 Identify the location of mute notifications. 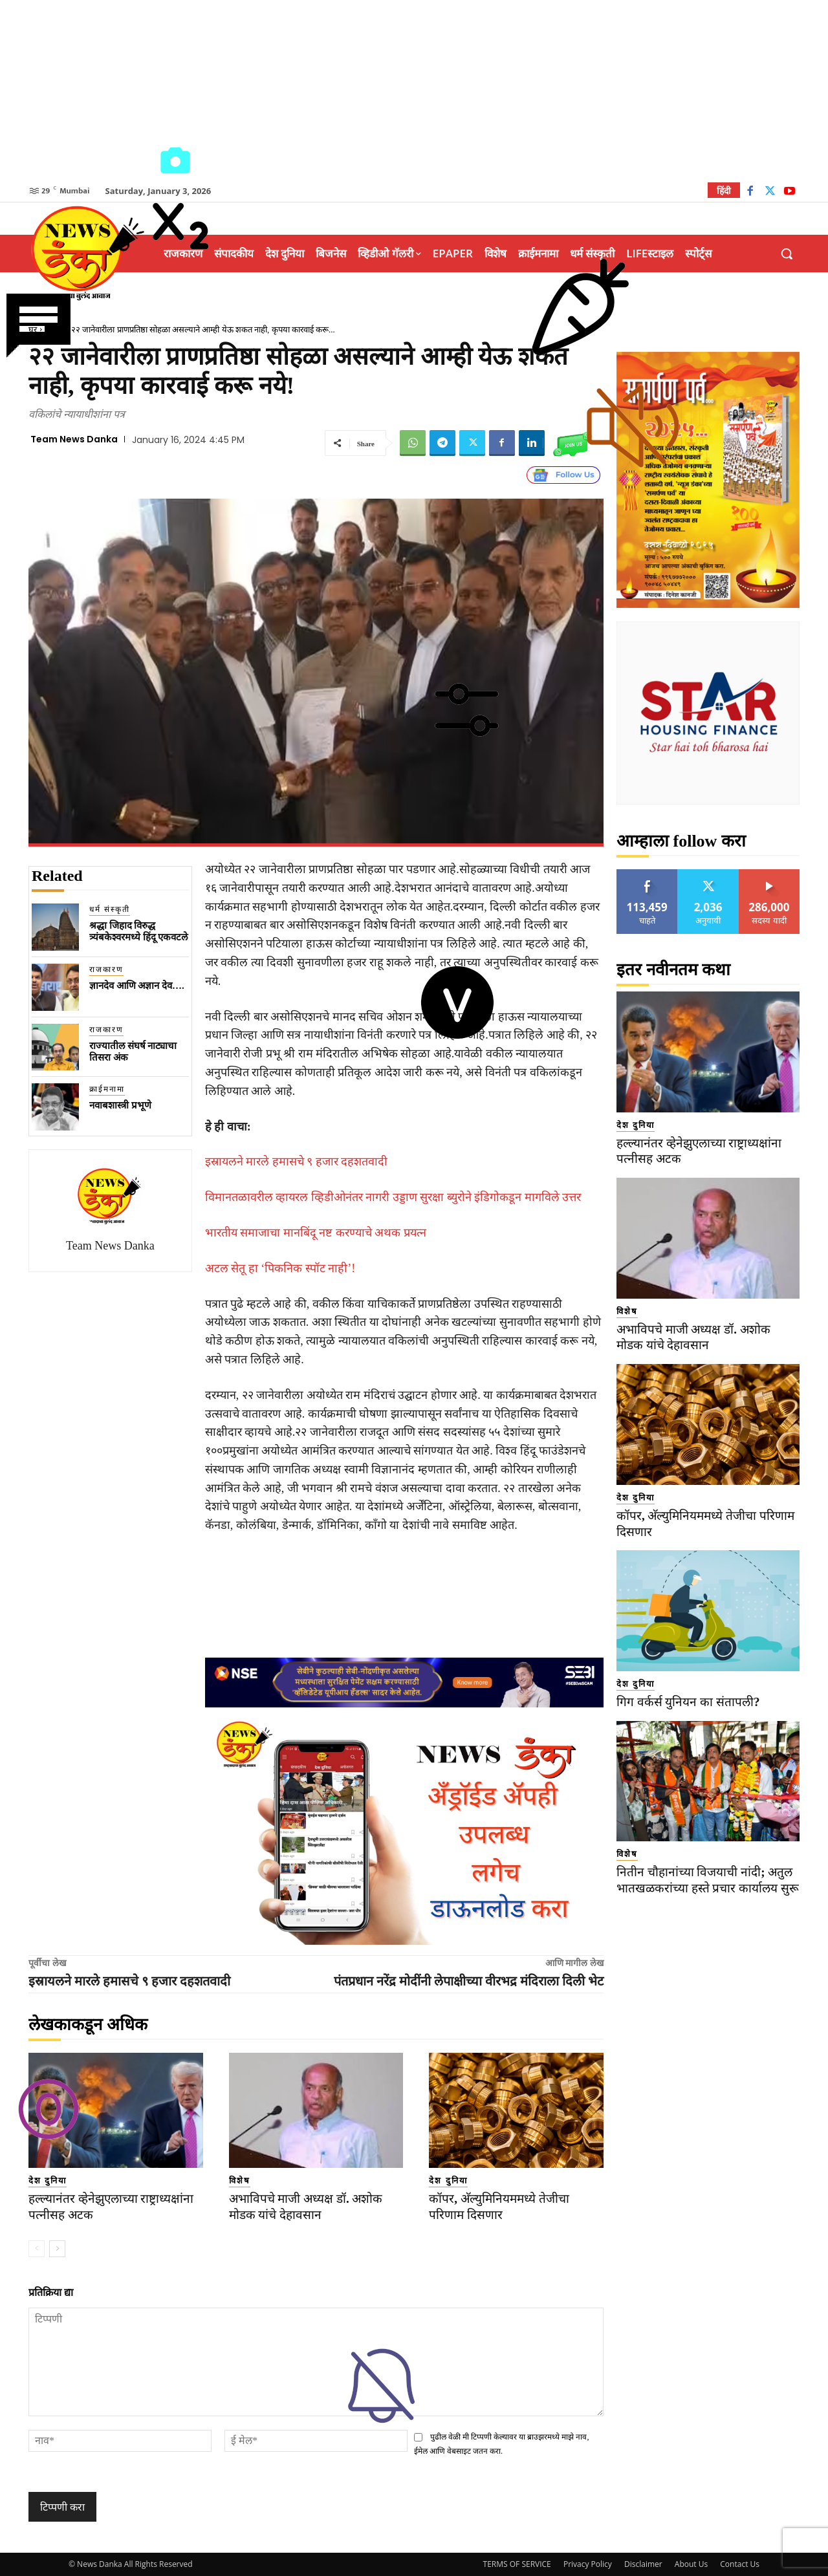
(382, 2386).